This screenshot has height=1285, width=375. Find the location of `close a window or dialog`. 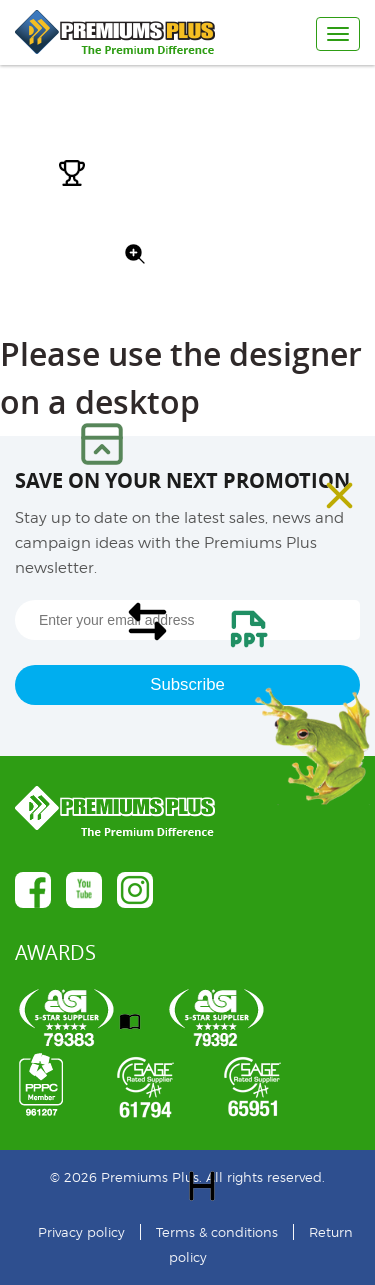

close a window or dialog is located at coordinates (339, 495).